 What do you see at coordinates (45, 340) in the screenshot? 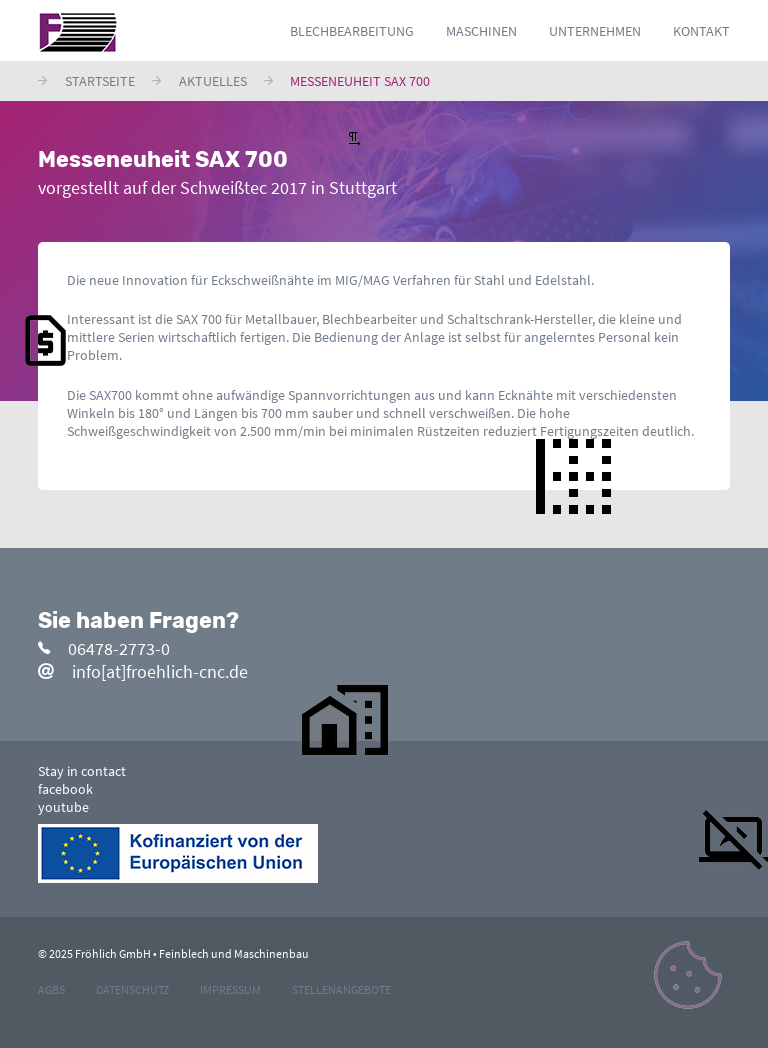
I see `view invoice or billing document` at bounding box center [45, 340].